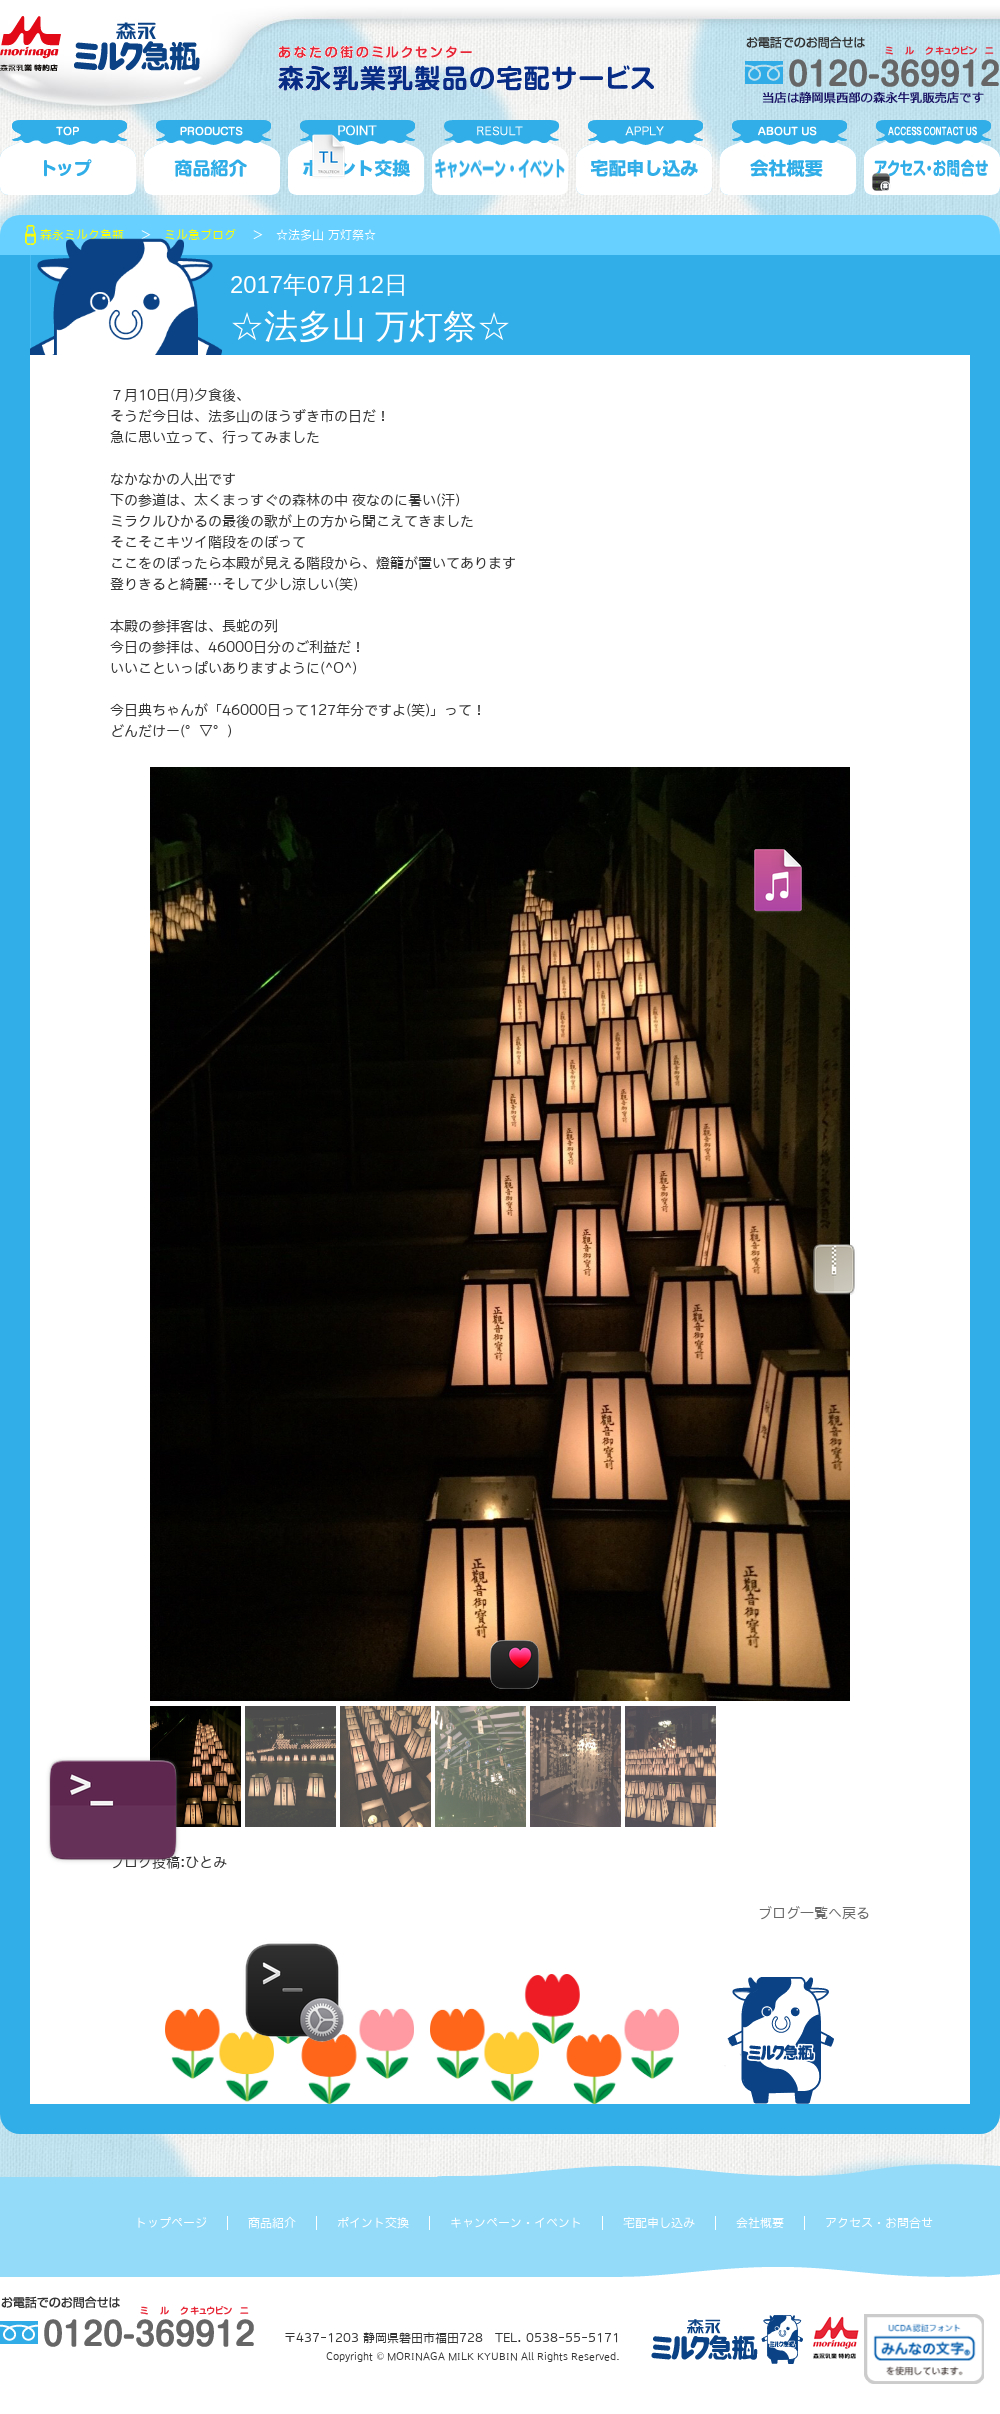  What do you see at coordinates (881, 182) in the screenshot?
I see `configure iscsi storage server settings` at bounding box center [881, 182].